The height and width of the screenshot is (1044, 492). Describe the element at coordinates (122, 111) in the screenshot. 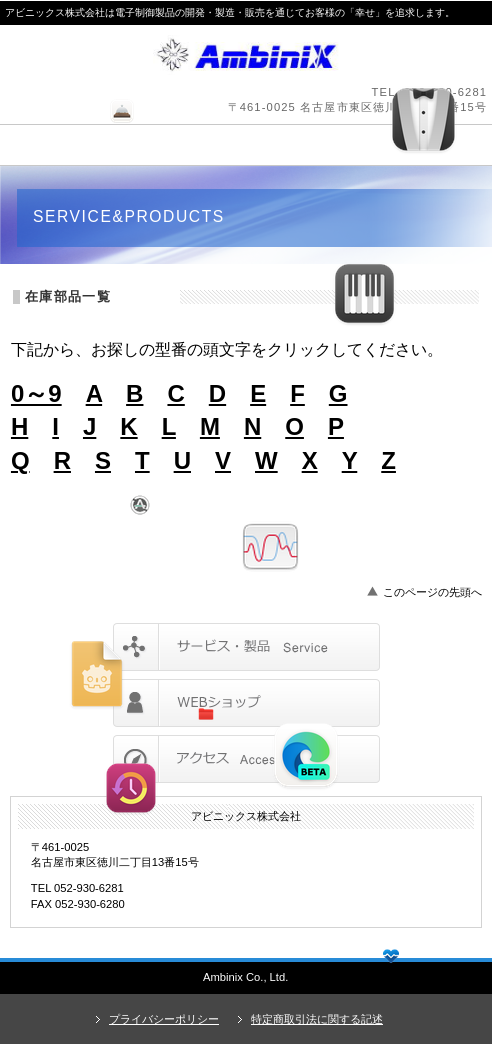

I see `open system services preferences` at that location.